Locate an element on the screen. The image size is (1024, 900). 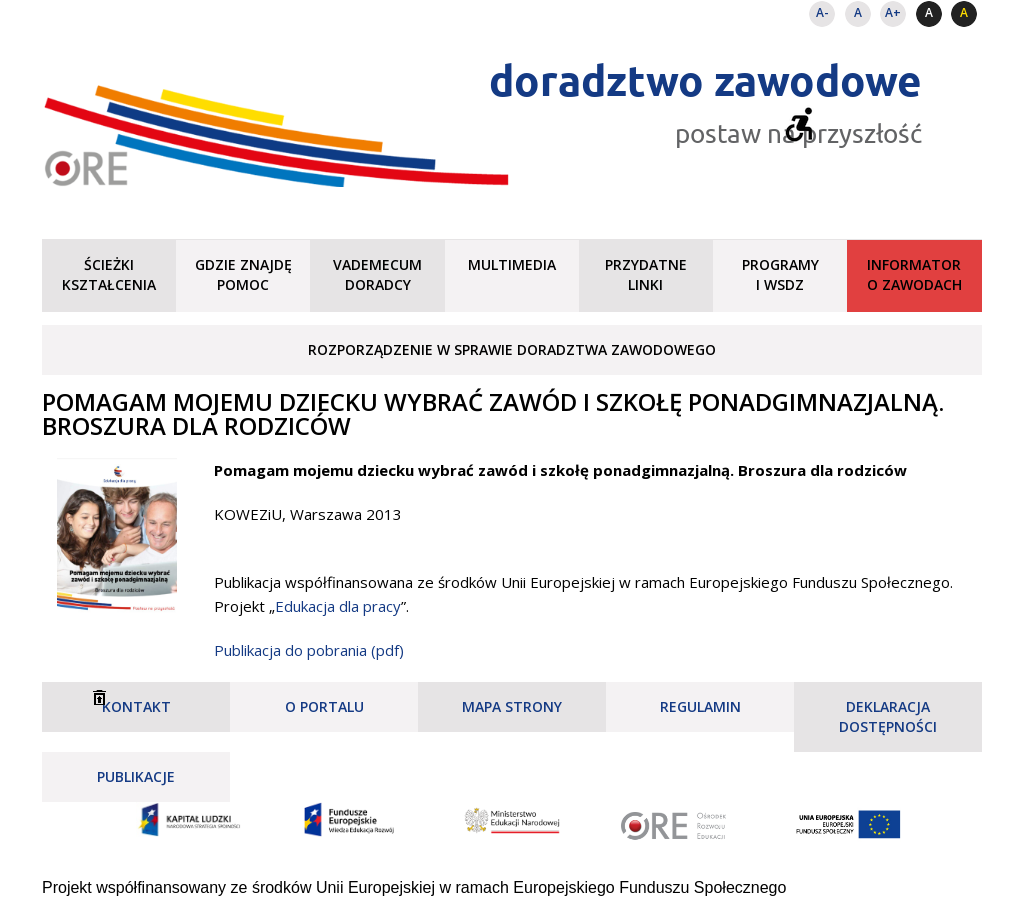
restore a deleted item from trash is located at coordinates (99, 697).